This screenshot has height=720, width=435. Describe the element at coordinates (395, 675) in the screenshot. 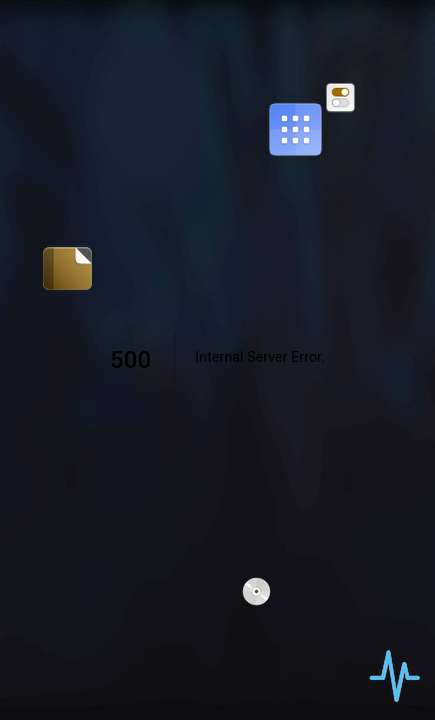

I see `view system activity or performance trace` at that location.